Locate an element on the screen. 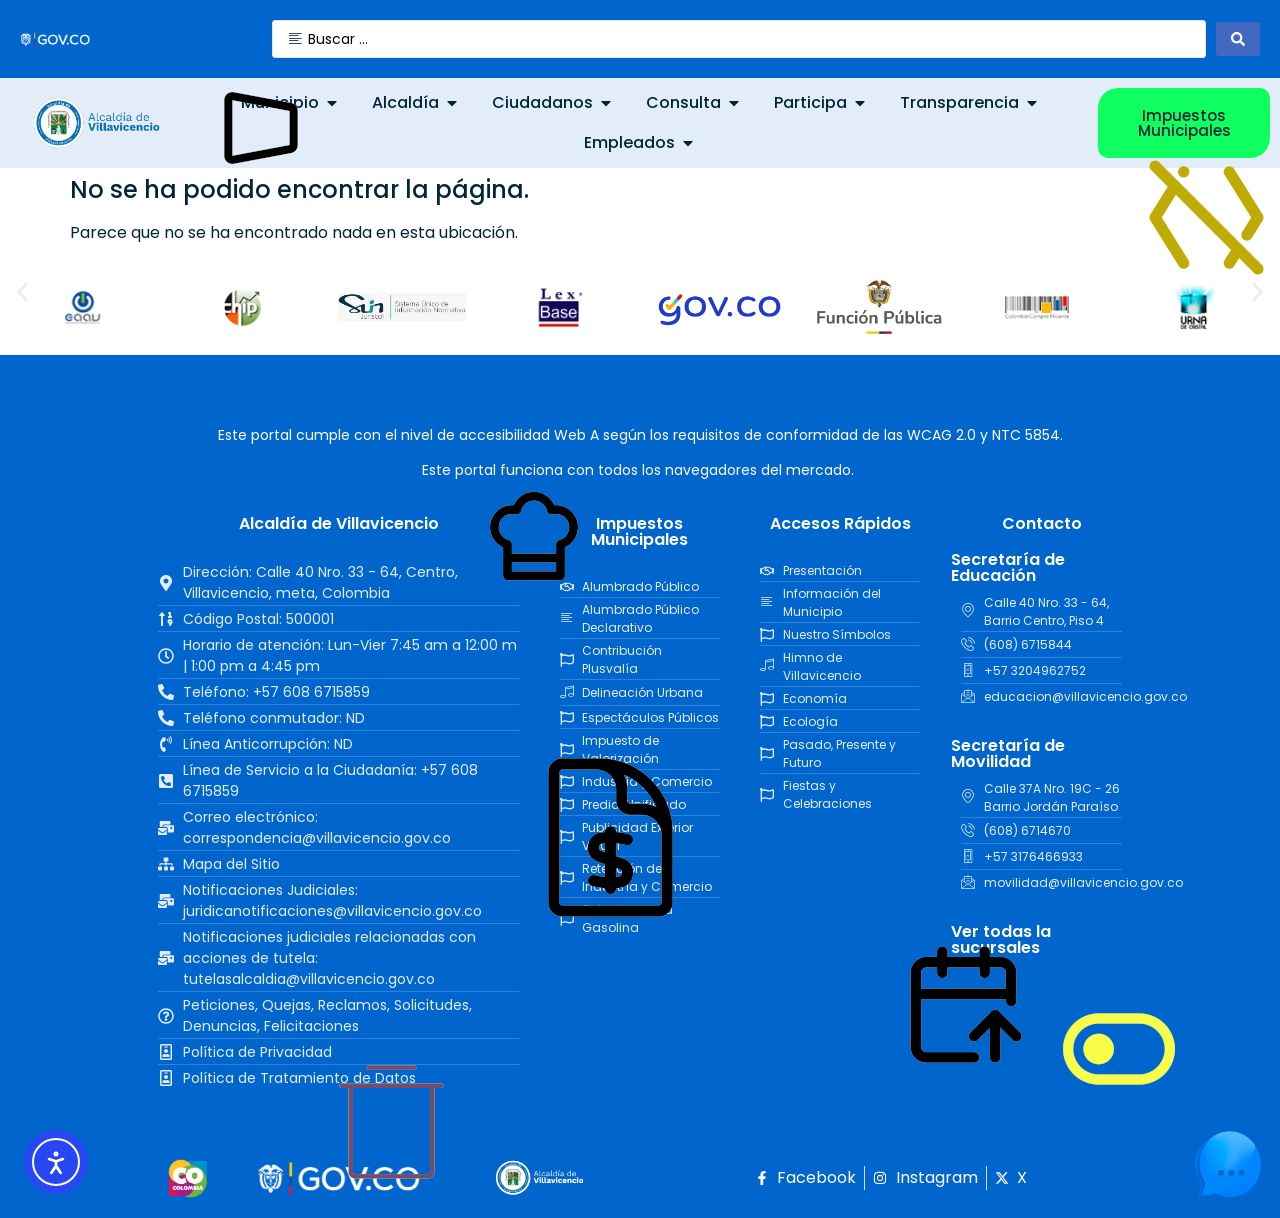  access cooking or recipe features is located at coordinates (534, 536).